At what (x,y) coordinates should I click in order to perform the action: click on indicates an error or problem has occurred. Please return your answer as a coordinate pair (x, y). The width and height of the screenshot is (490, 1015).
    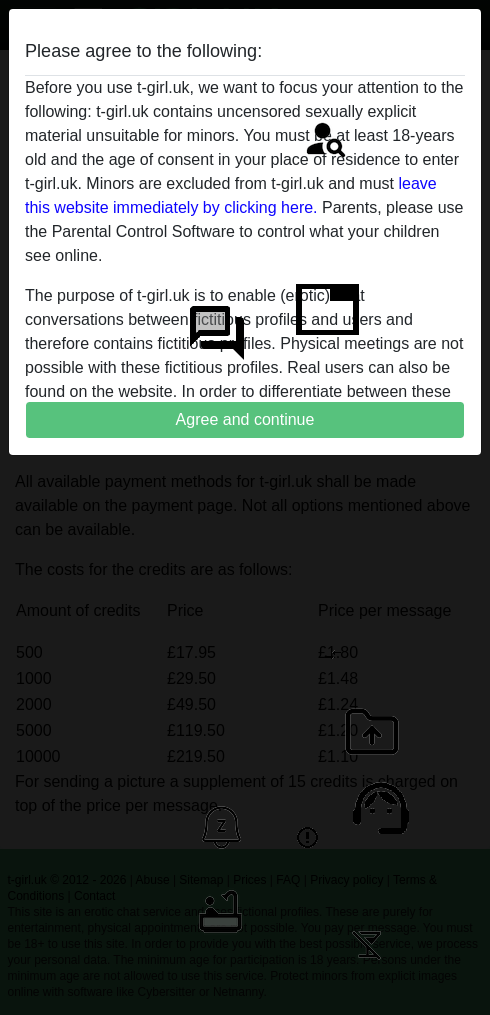
    Looking at the image, I should click on (307, 837).